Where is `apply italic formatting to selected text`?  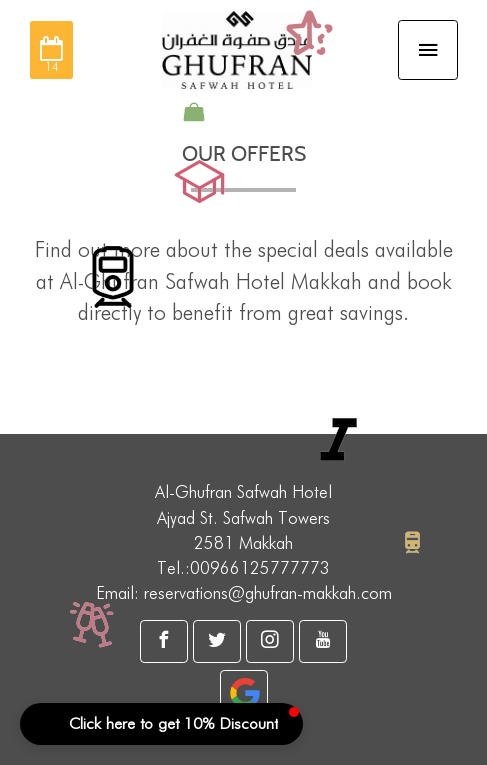 apply italic formatting to selected text is located at coordinates (338, 442).